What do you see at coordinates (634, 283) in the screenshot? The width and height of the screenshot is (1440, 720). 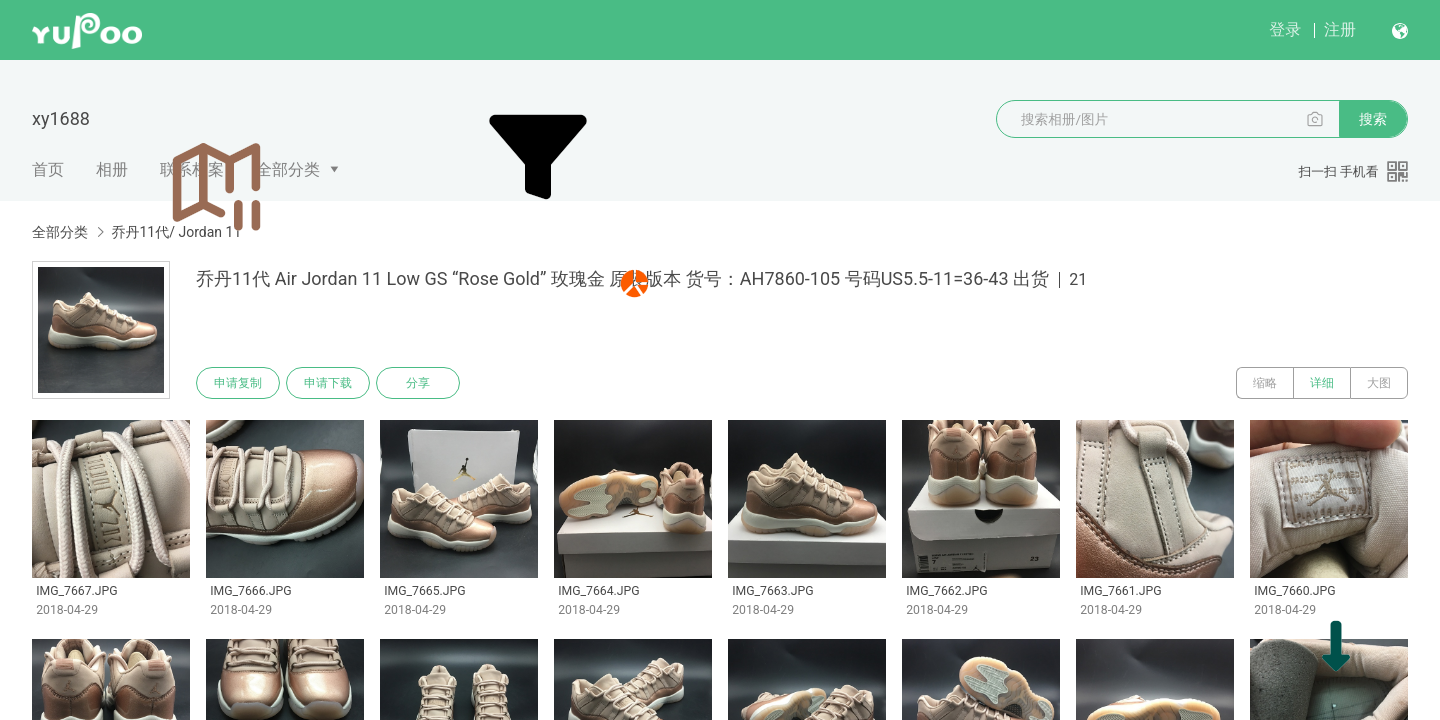 I see `view pie chart analytics` at bounding box center [634, 283].